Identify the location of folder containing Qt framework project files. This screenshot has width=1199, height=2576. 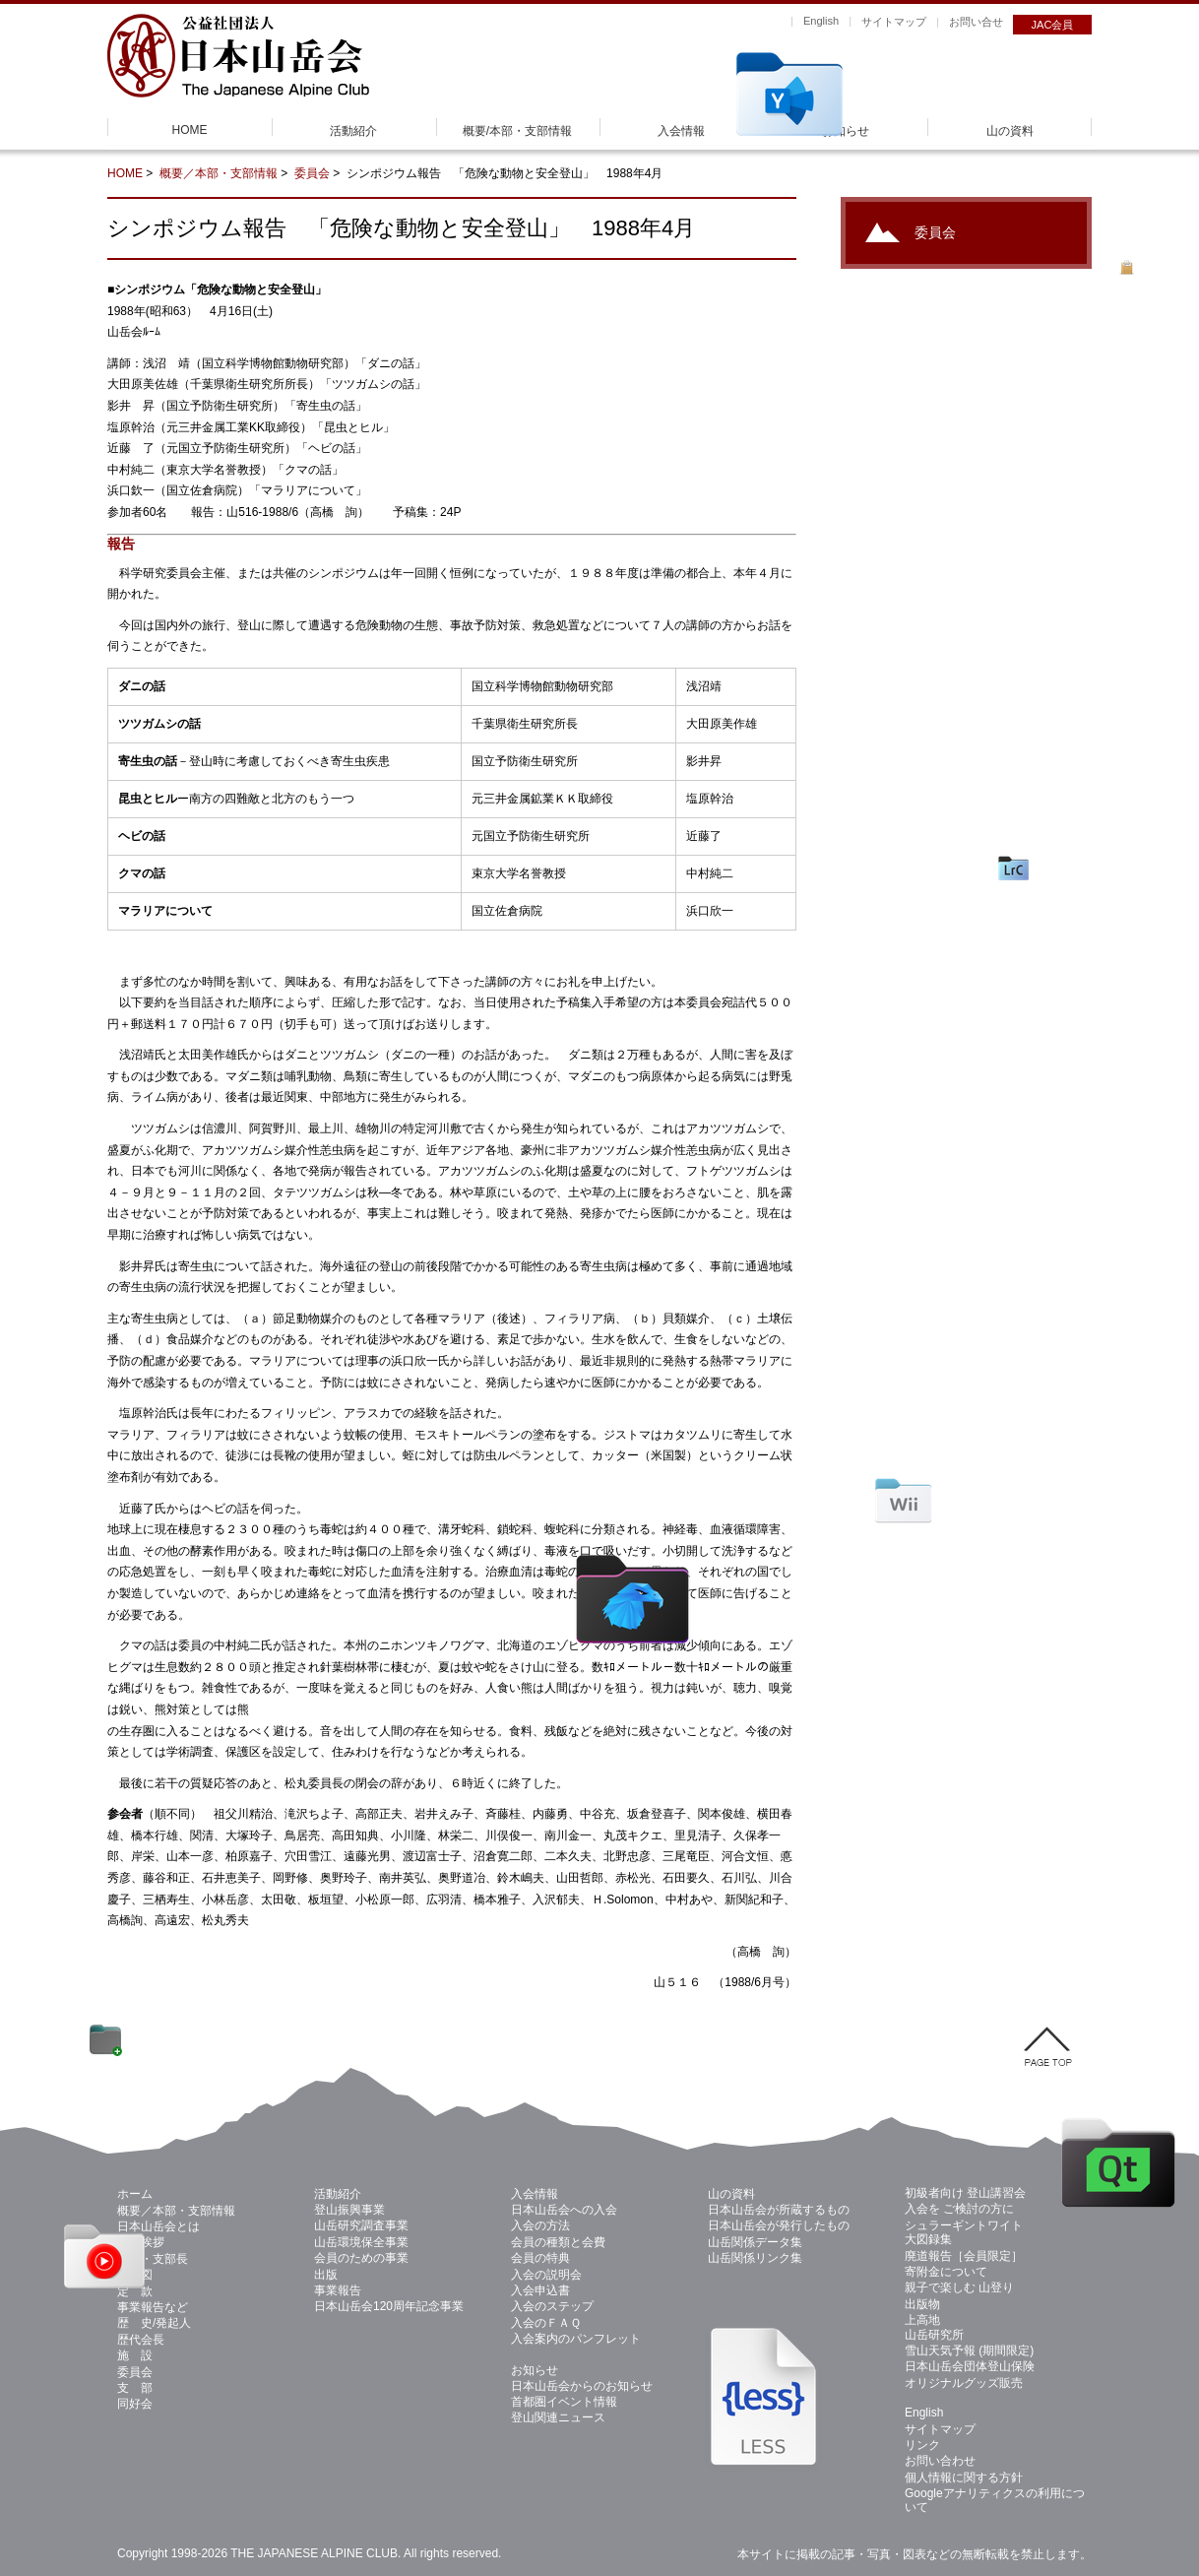
(1117, 2165).